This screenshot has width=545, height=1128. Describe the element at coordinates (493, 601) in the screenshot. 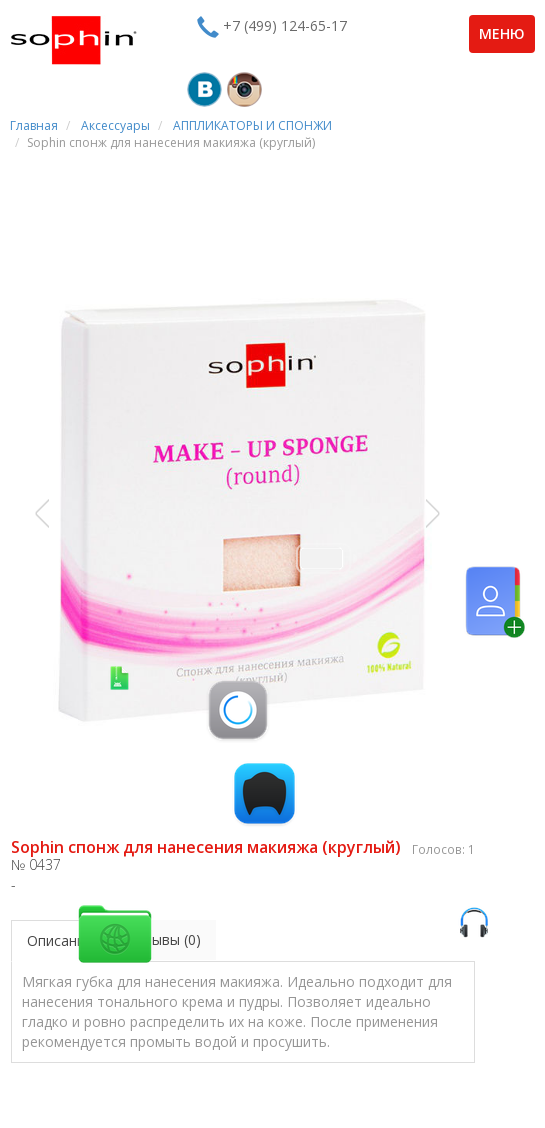

I see `add a new contact` at that location.